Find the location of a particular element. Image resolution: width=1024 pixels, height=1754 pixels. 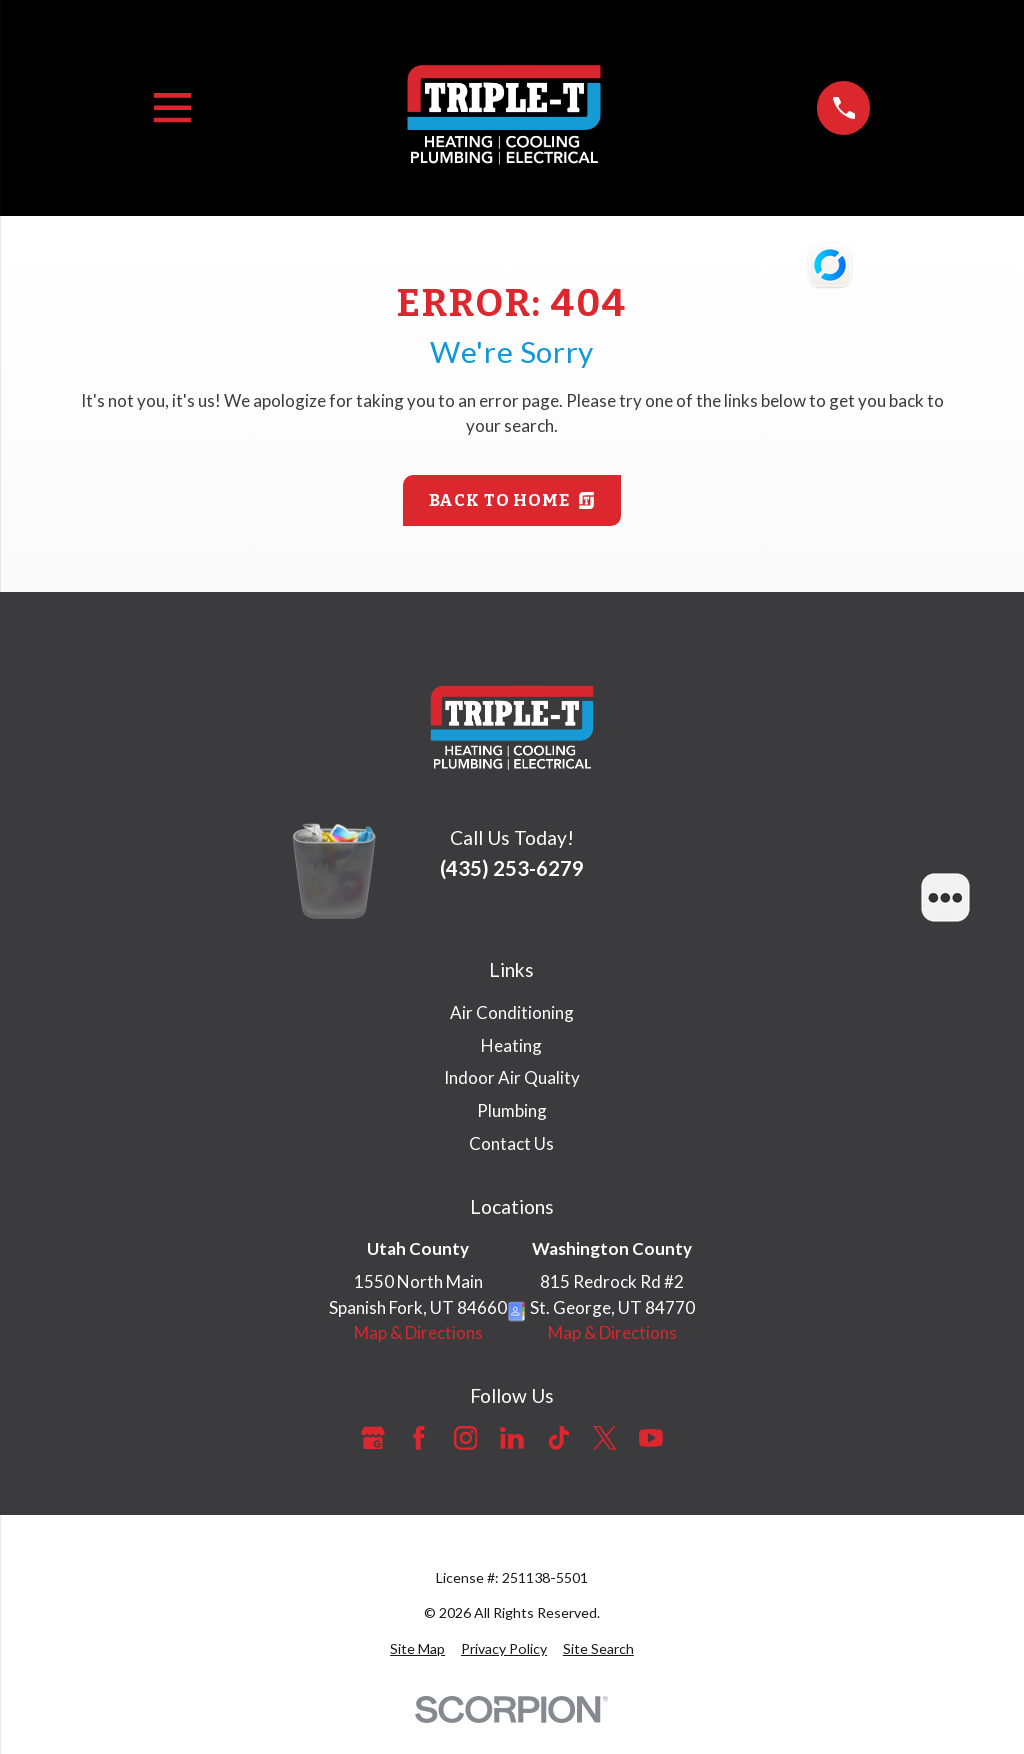

trash bin with items ready to be emptied is located at coordinates (334, 872).